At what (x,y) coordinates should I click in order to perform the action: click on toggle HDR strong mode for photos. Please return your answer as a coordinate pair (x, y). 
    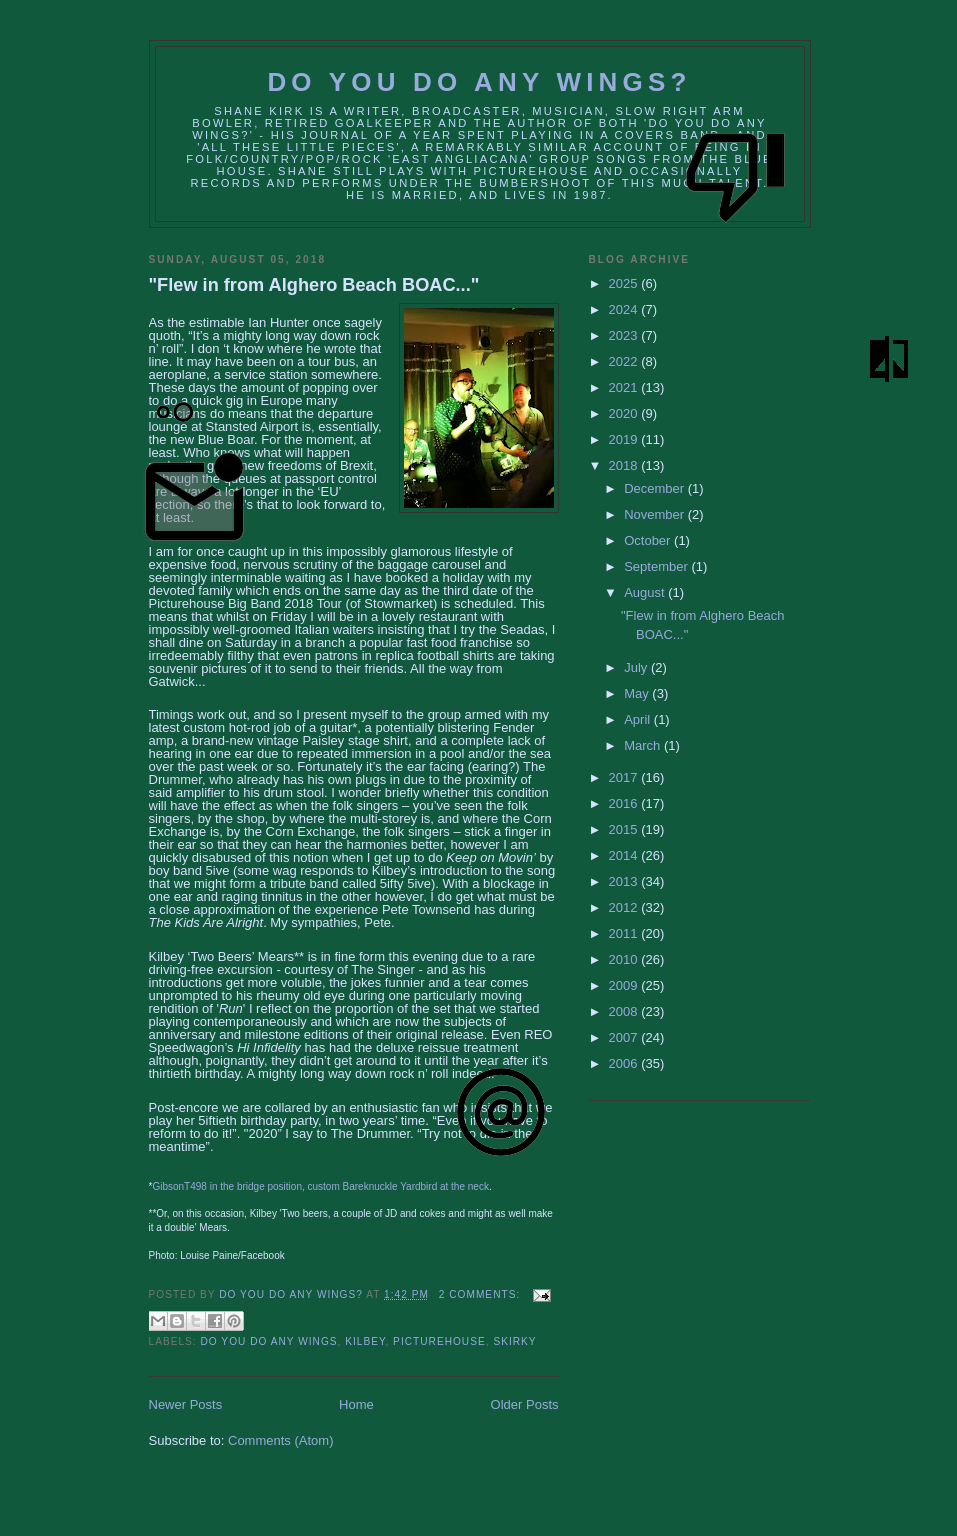
    Looking at the image, I should click on (175, 412).